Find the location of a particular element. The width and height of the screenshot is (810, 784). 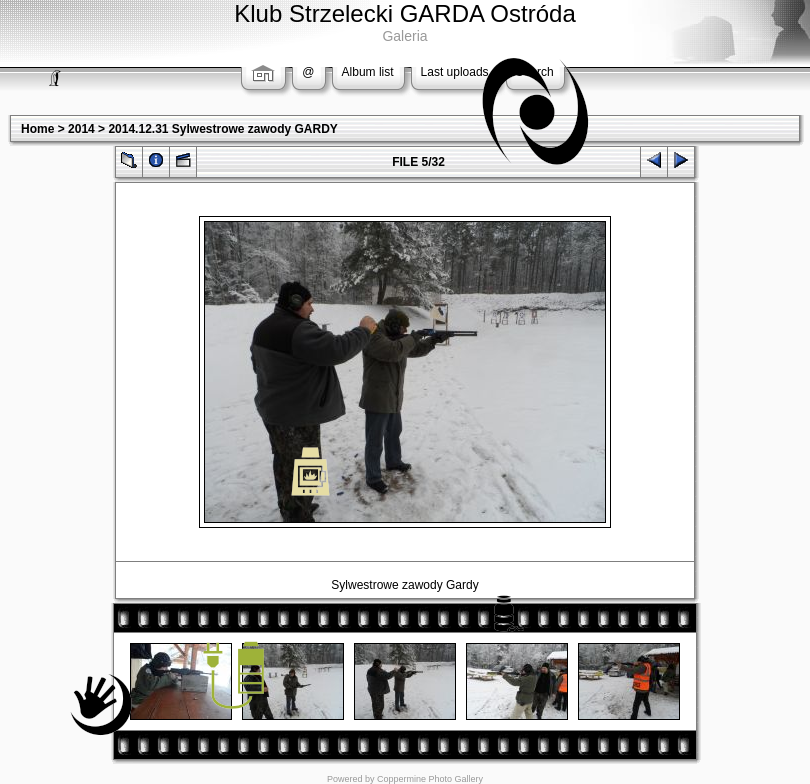

activate focus or concentration mode is located at coordinates (534, 112).